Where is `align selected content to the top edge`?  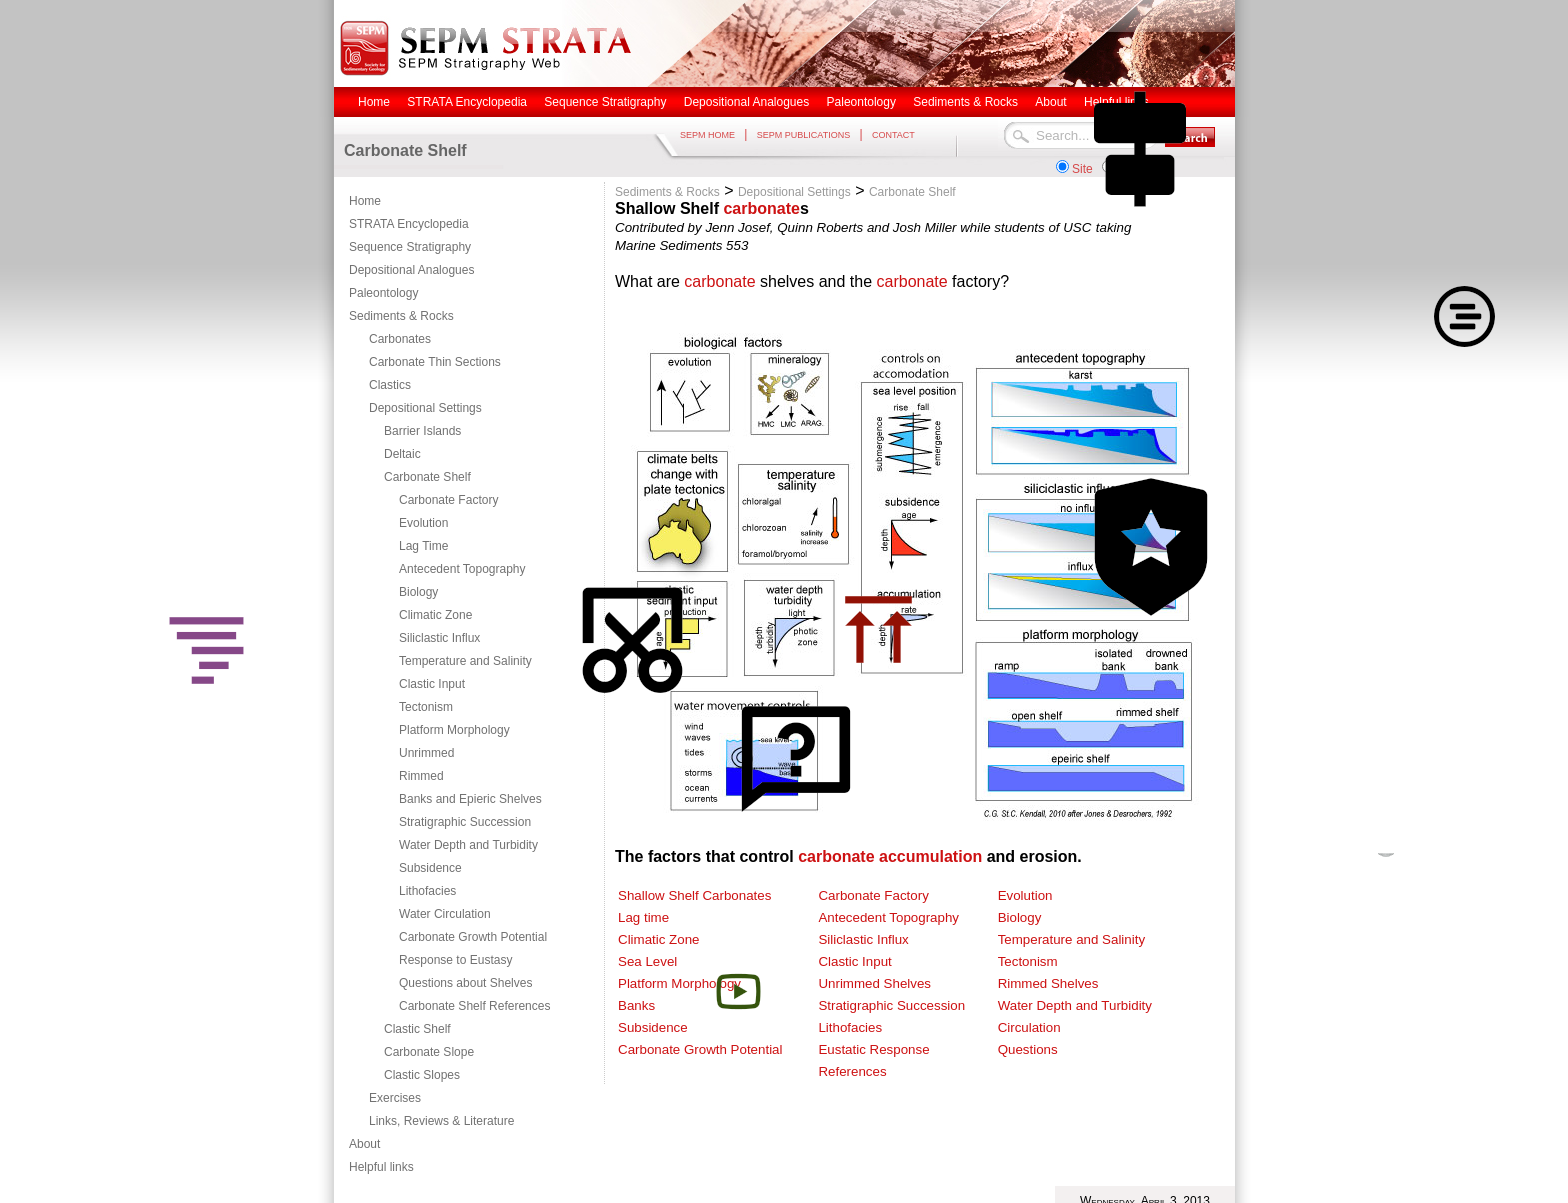 align selected content to the top edge is located at coordinates (878, 629).